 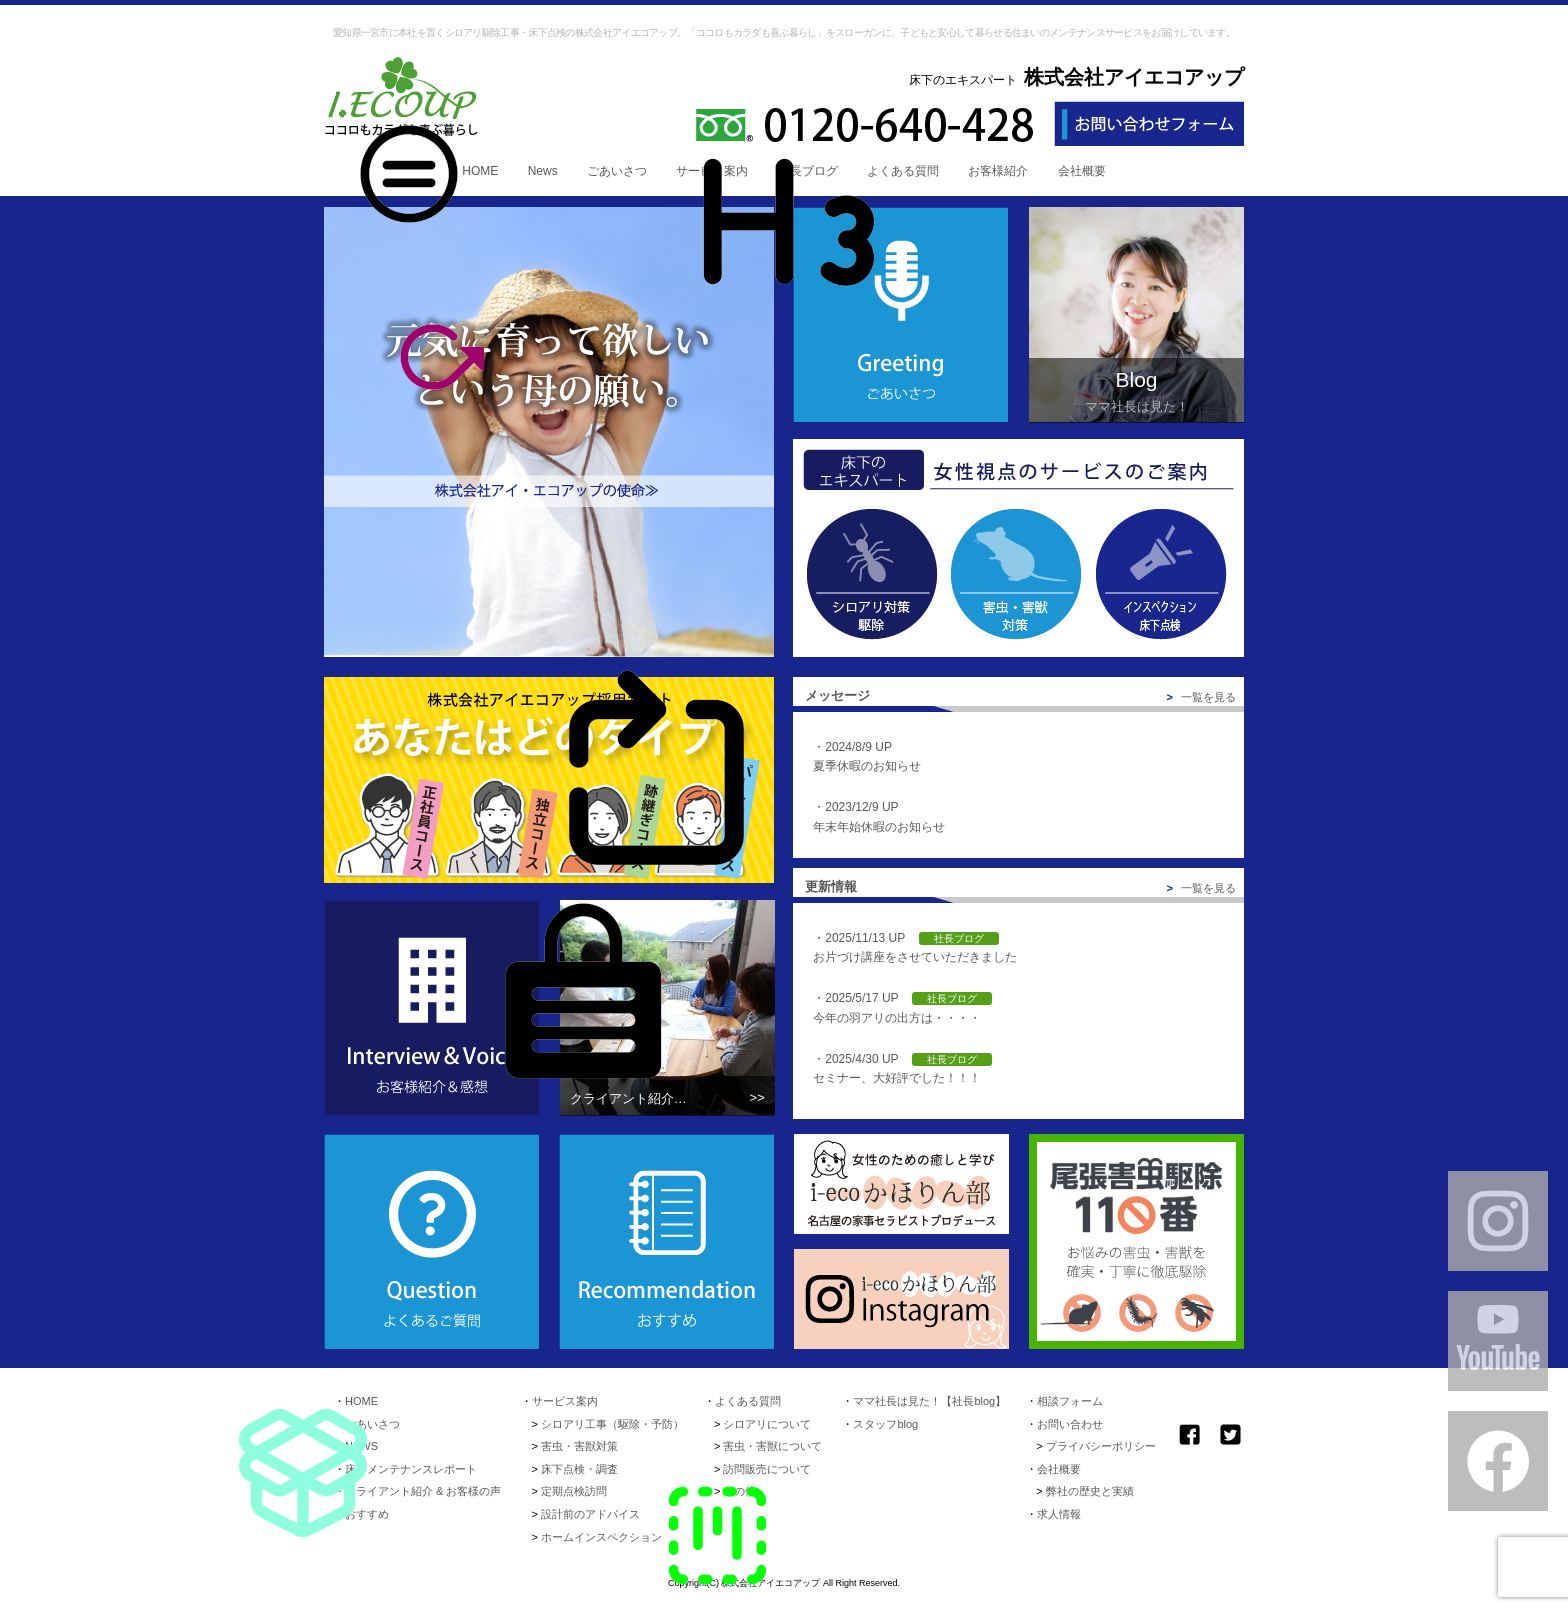 I want to click on secure or locked content, so click(x=583, y=1000).